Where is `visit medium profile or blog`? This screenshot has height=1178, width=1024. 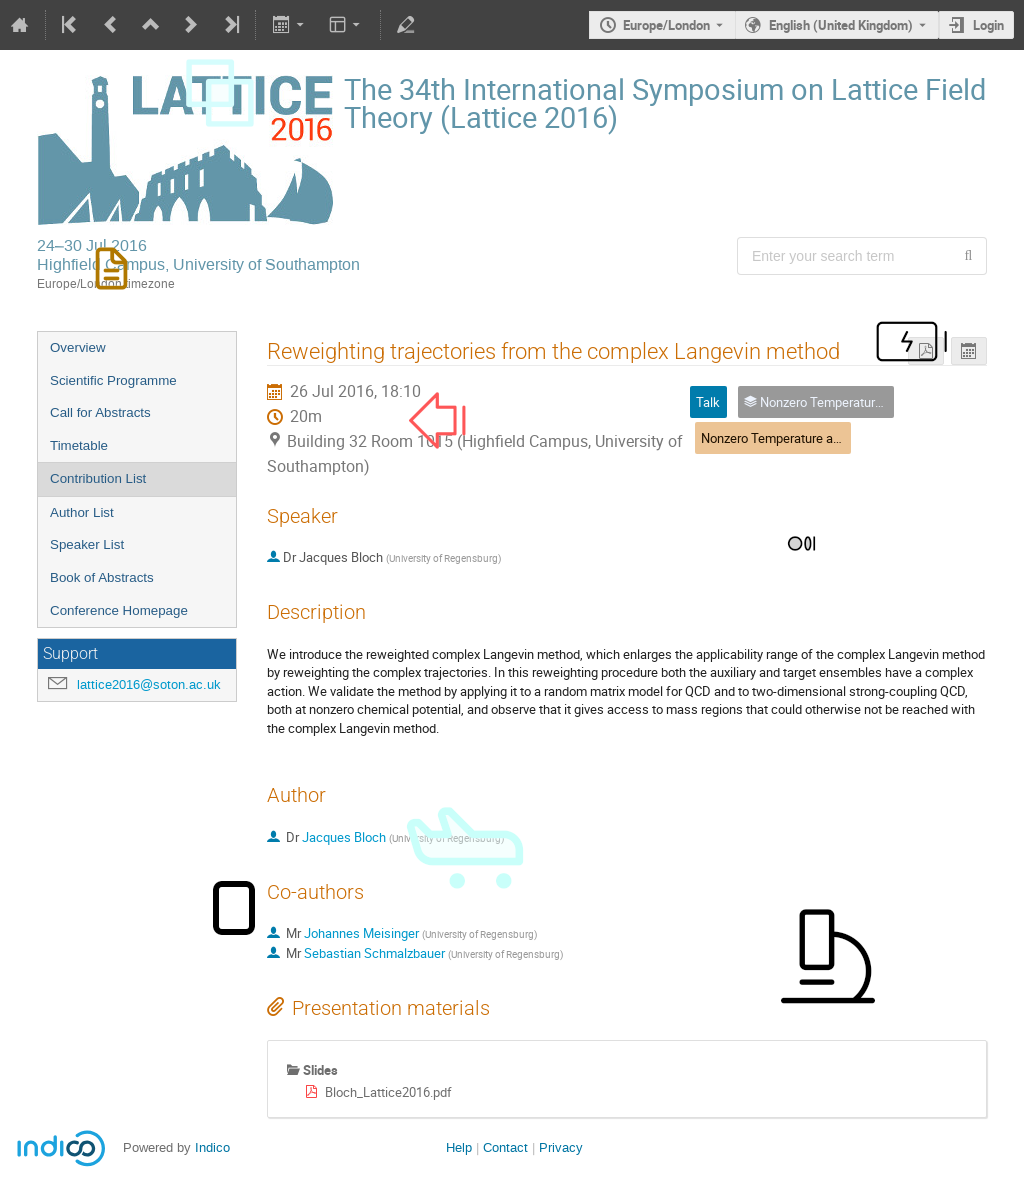 visit medium profile or blog is located at coordinates (801, 543).